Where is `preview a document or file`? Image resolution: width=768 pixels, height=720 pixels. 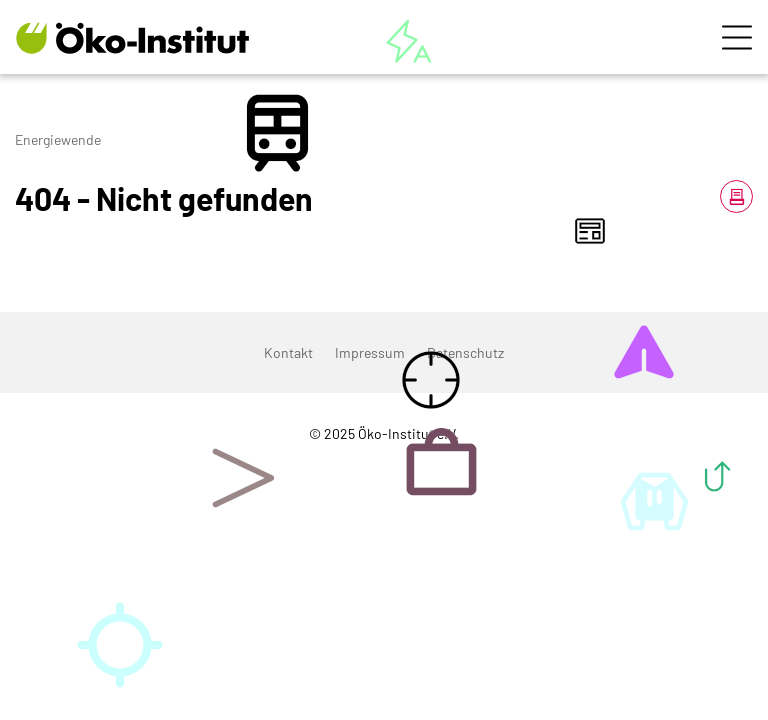
preview a document or file is located at coordinates (590, 231).